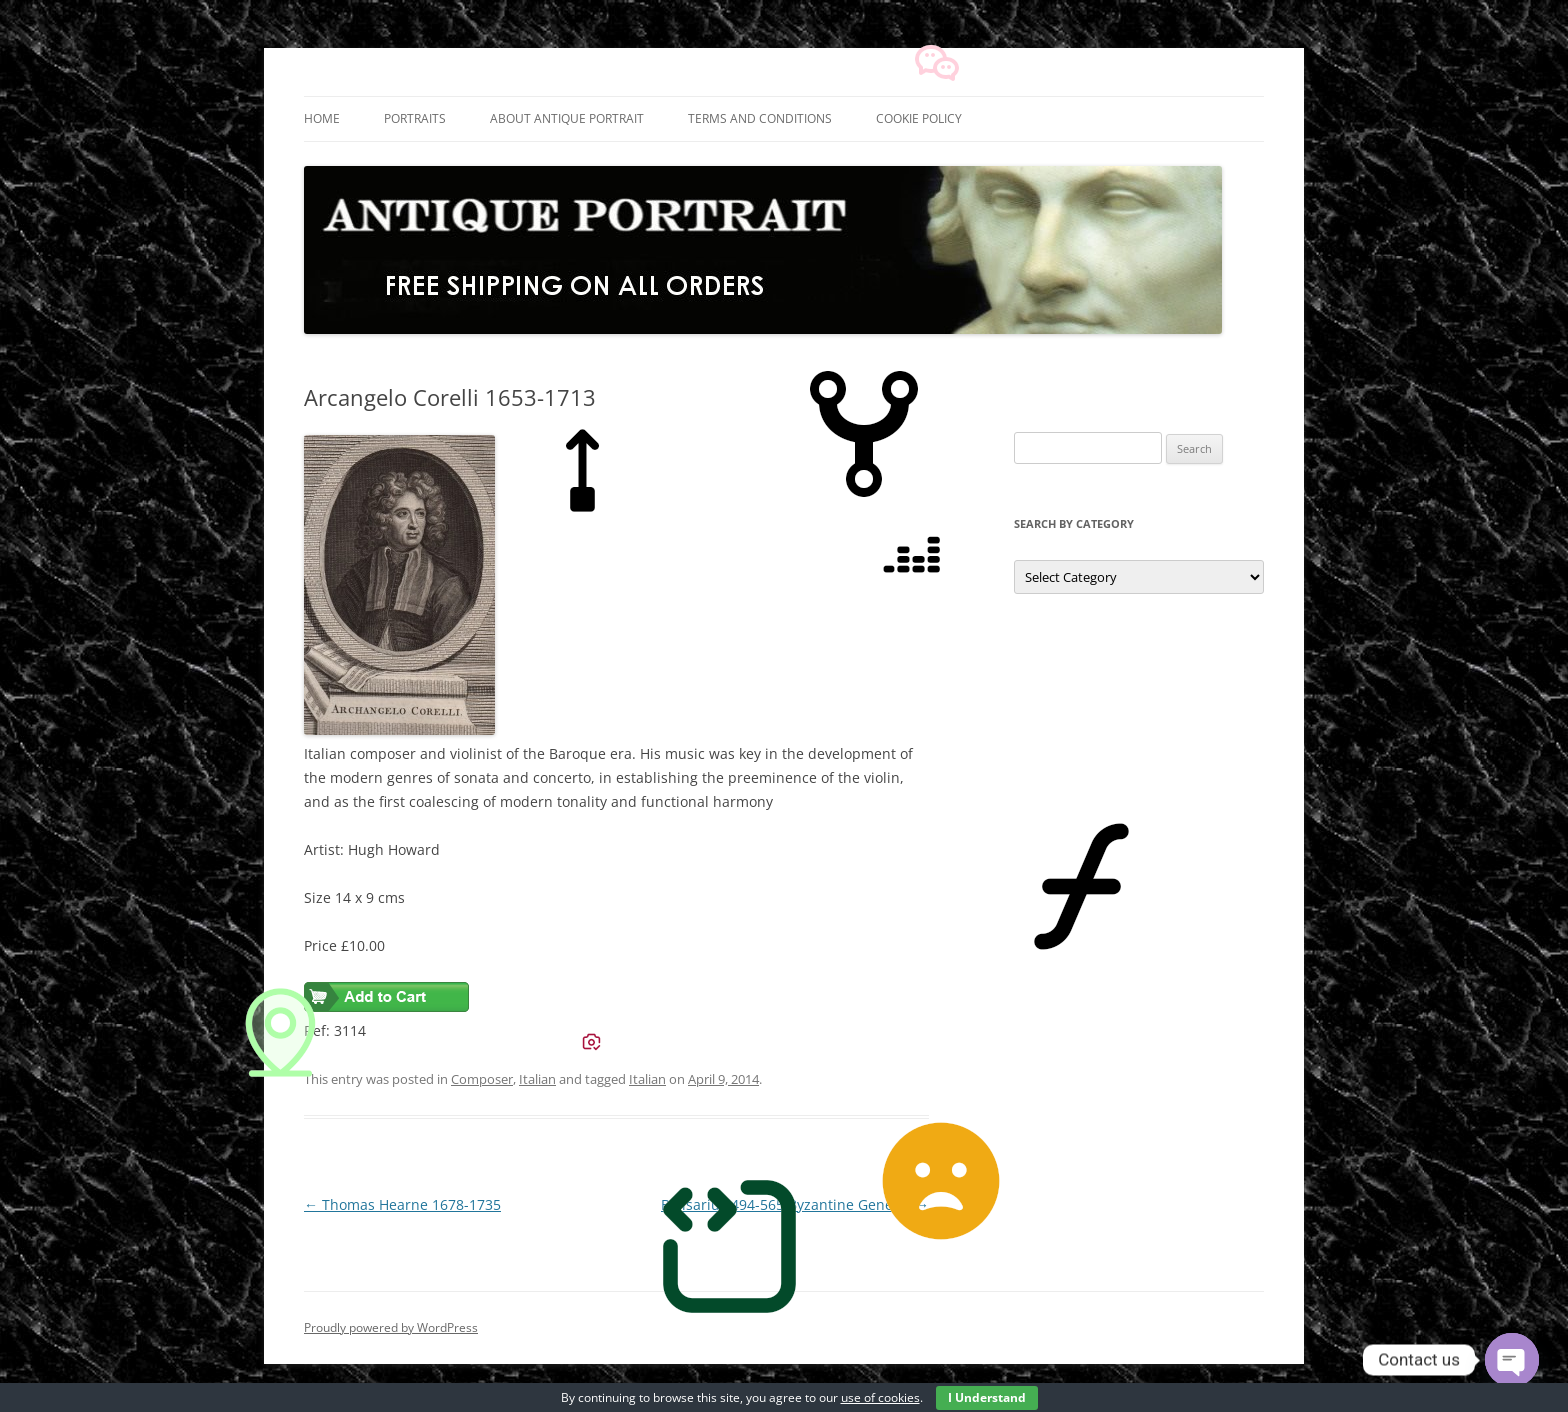 The width and height of the screenshot is (1568, 1412). I want to click on view location on map, so click(280, 1032).